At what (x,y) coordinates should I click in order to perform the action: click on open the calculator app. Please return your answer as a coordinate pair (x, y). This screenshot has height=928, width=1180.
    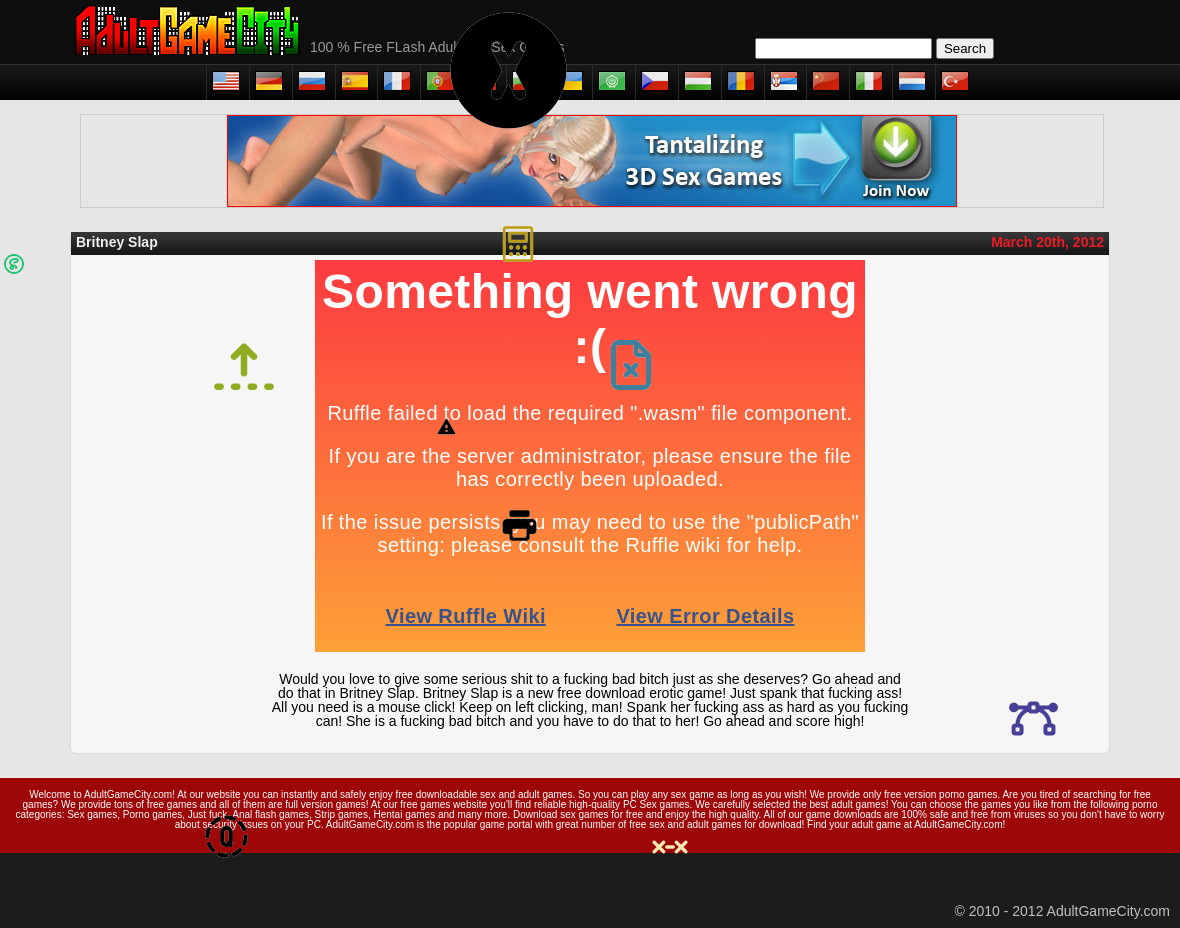
    Looking at the image, I should click on (518, 244).